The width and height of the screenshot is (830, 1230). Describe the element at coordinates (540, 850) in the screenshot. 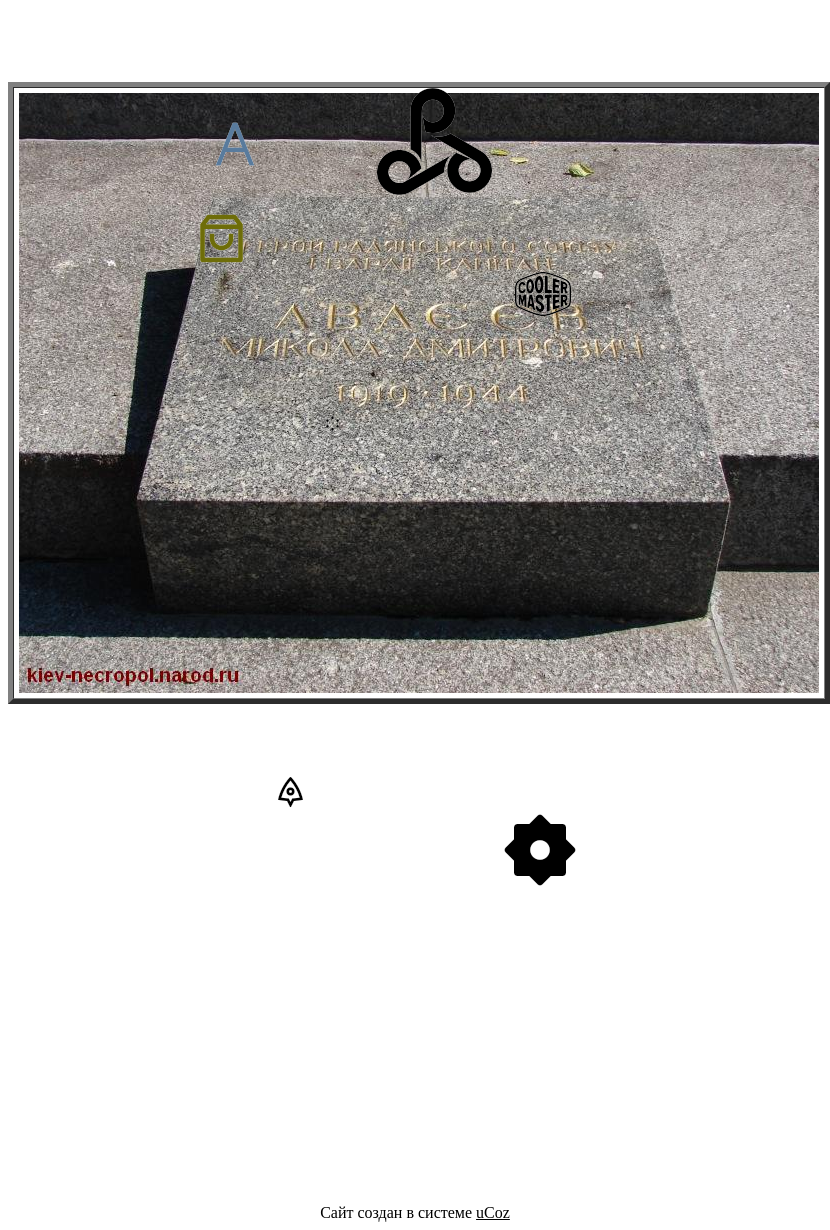

I see `access settings or preferences` at that location.